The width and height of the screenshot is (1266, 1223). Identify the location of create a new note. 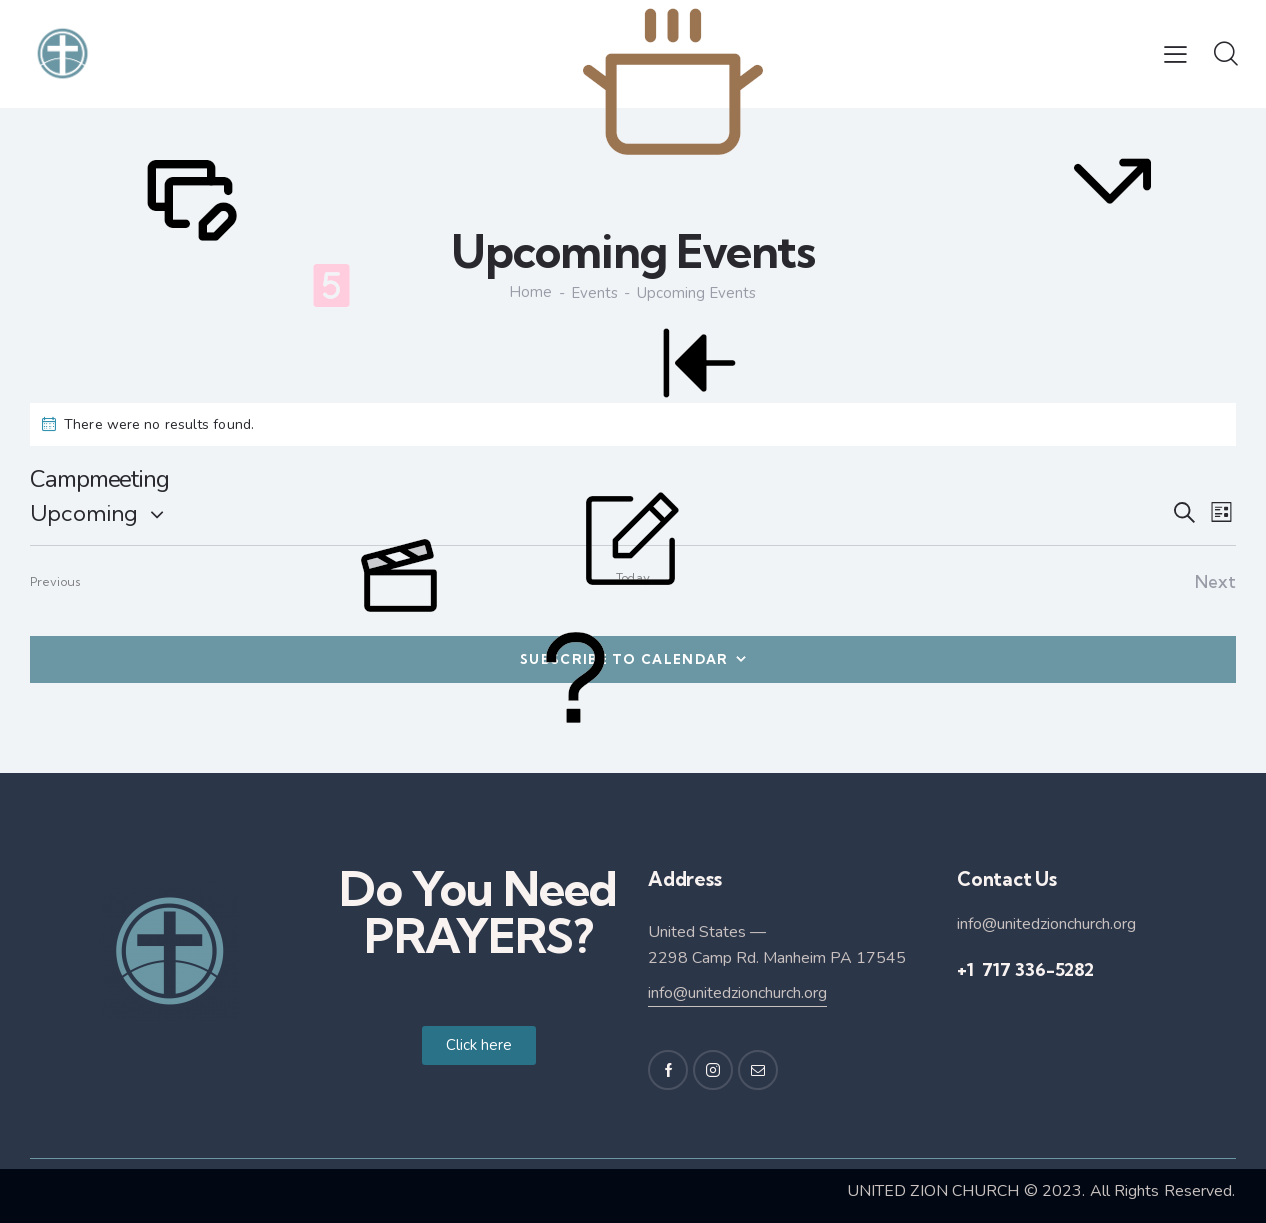
(630, 540).